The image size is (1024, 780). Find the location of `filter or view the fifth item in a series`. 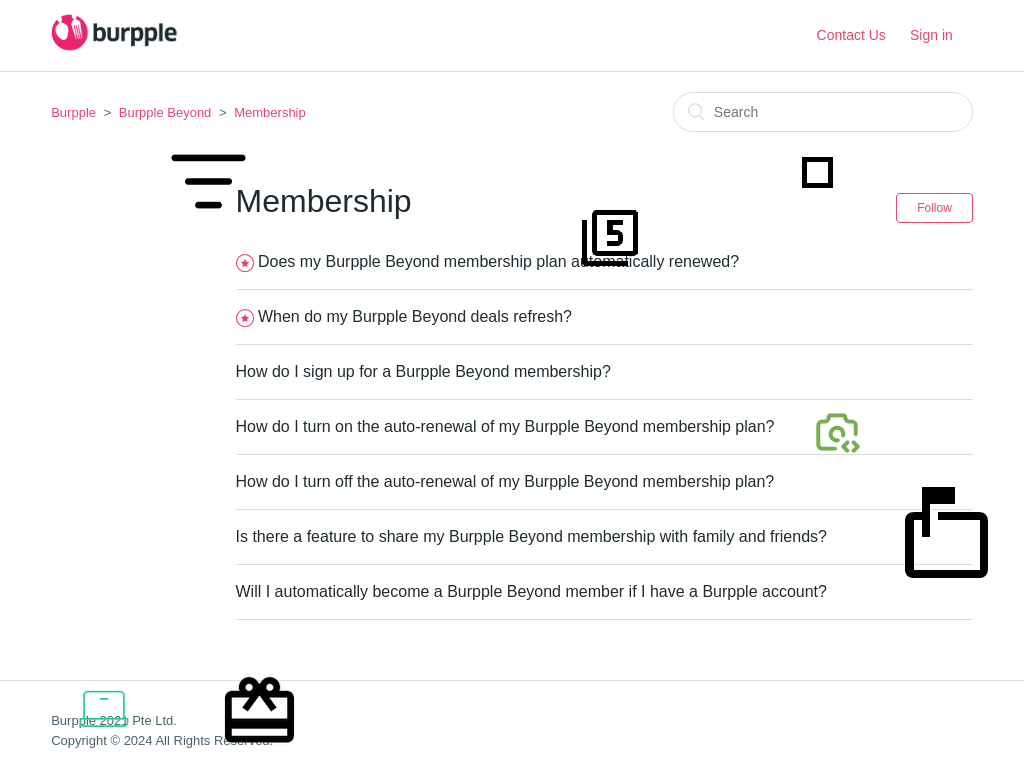

filter or view the fifth item in a series is located at coordinates (610, 238).